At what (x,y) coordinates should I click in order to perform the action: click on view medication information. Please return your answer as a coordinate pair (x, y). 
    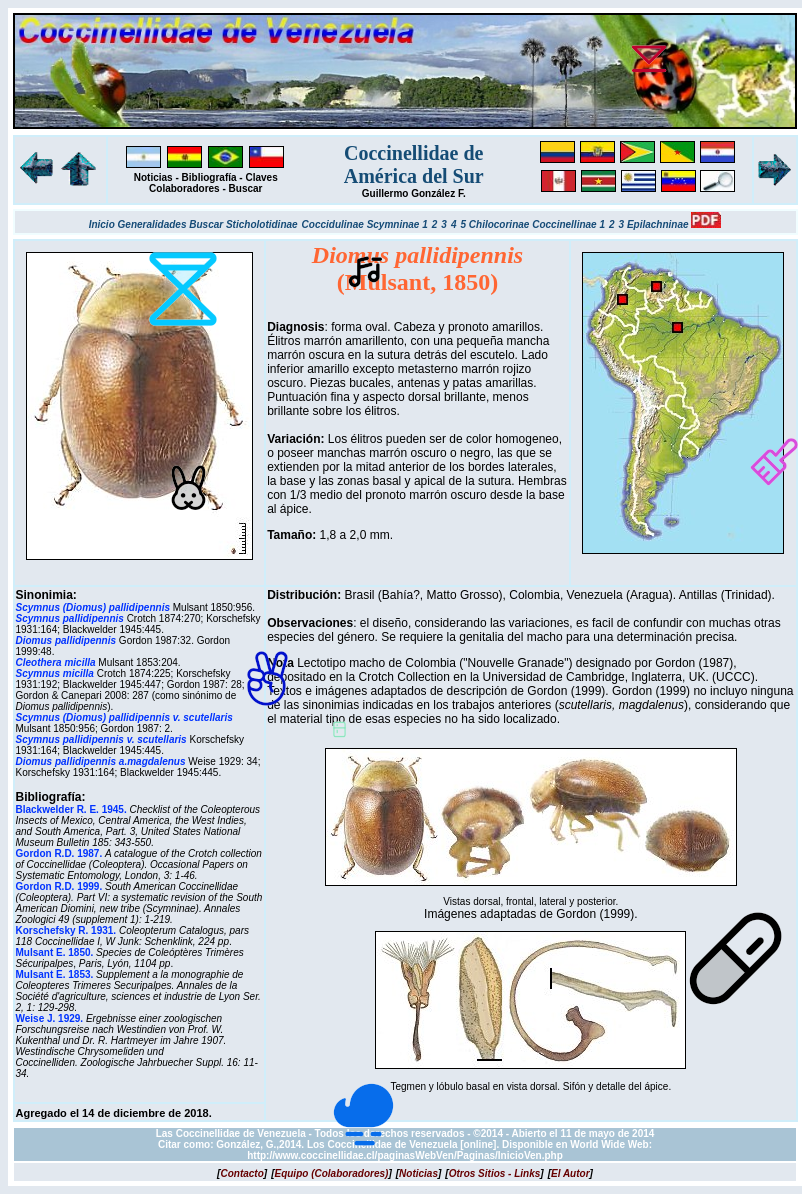
    Looking at the image, I should click on (735, 958).